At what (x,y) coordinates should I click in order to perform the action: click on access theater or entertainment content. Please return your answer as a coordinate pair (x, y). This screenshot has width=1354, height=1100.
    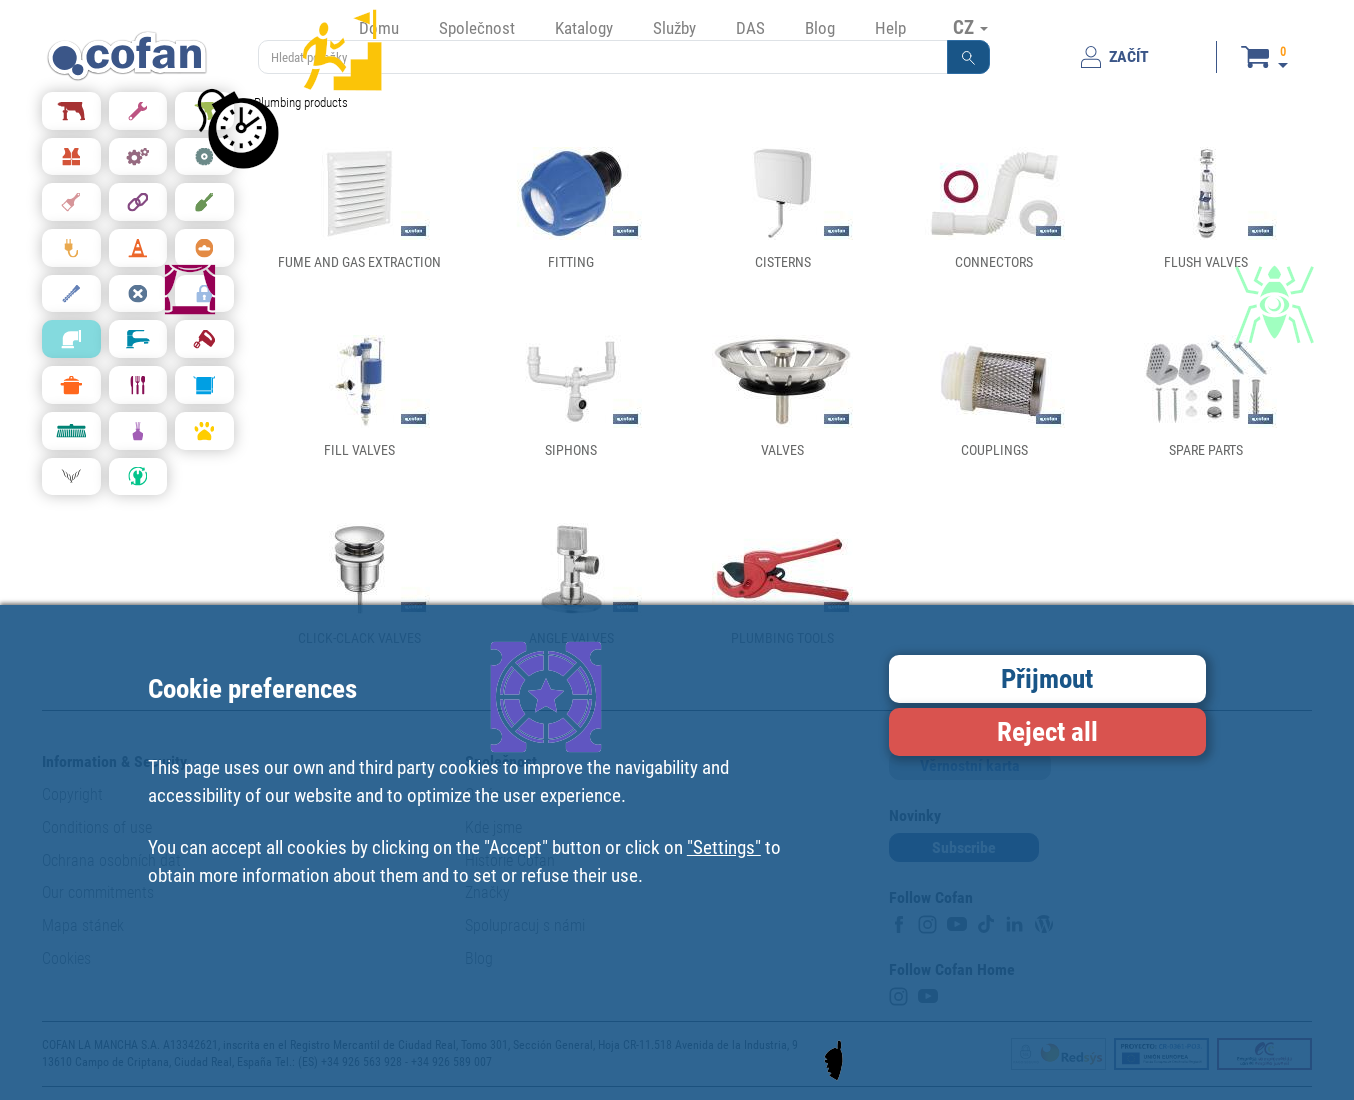
    Looking at the image, I should click on (190, 290).